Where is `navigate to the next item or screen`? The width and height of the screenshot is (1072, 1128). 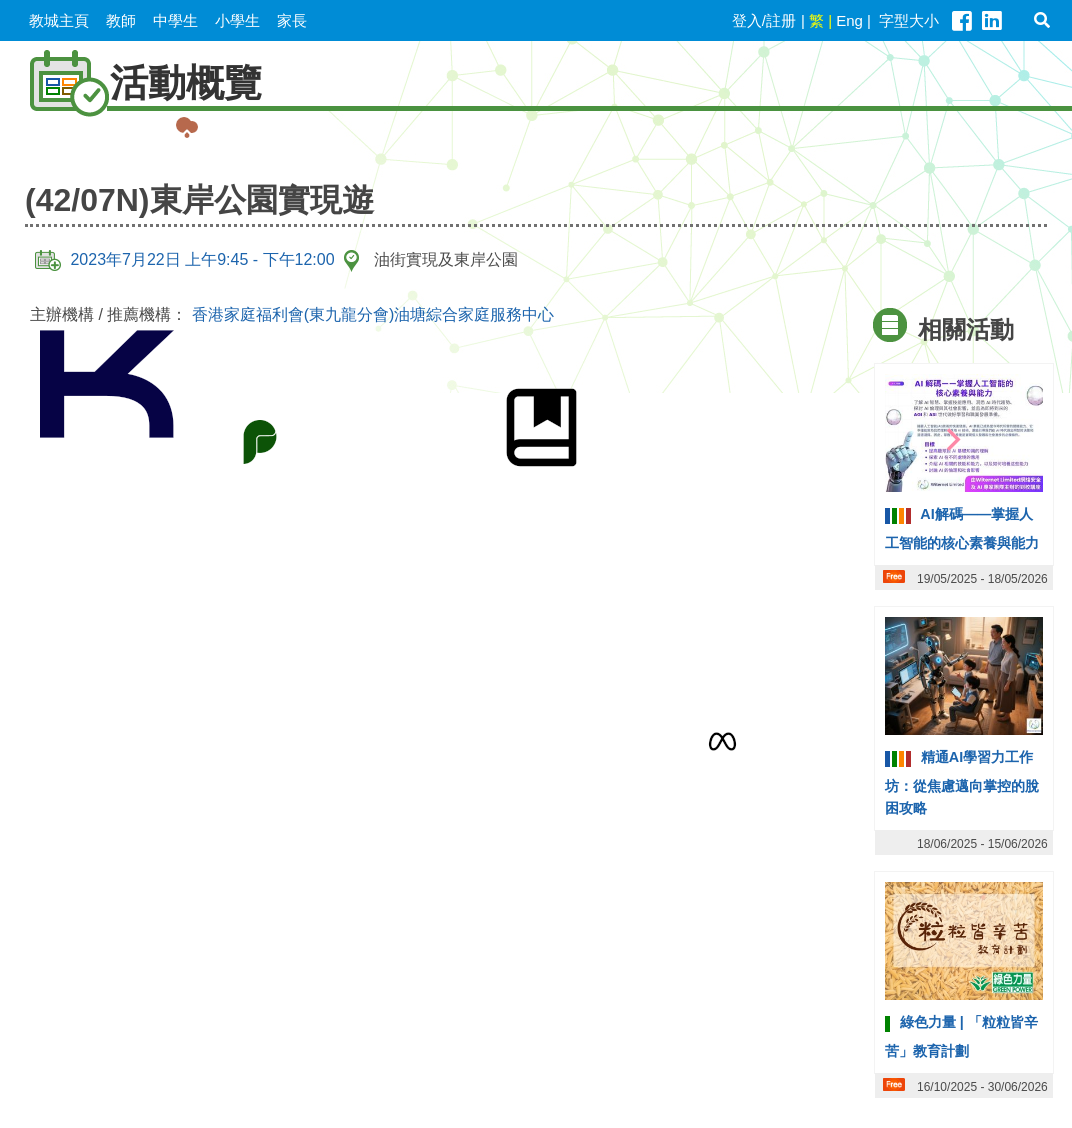
navigate to the next item or screen is located at coordinates (953, 439).